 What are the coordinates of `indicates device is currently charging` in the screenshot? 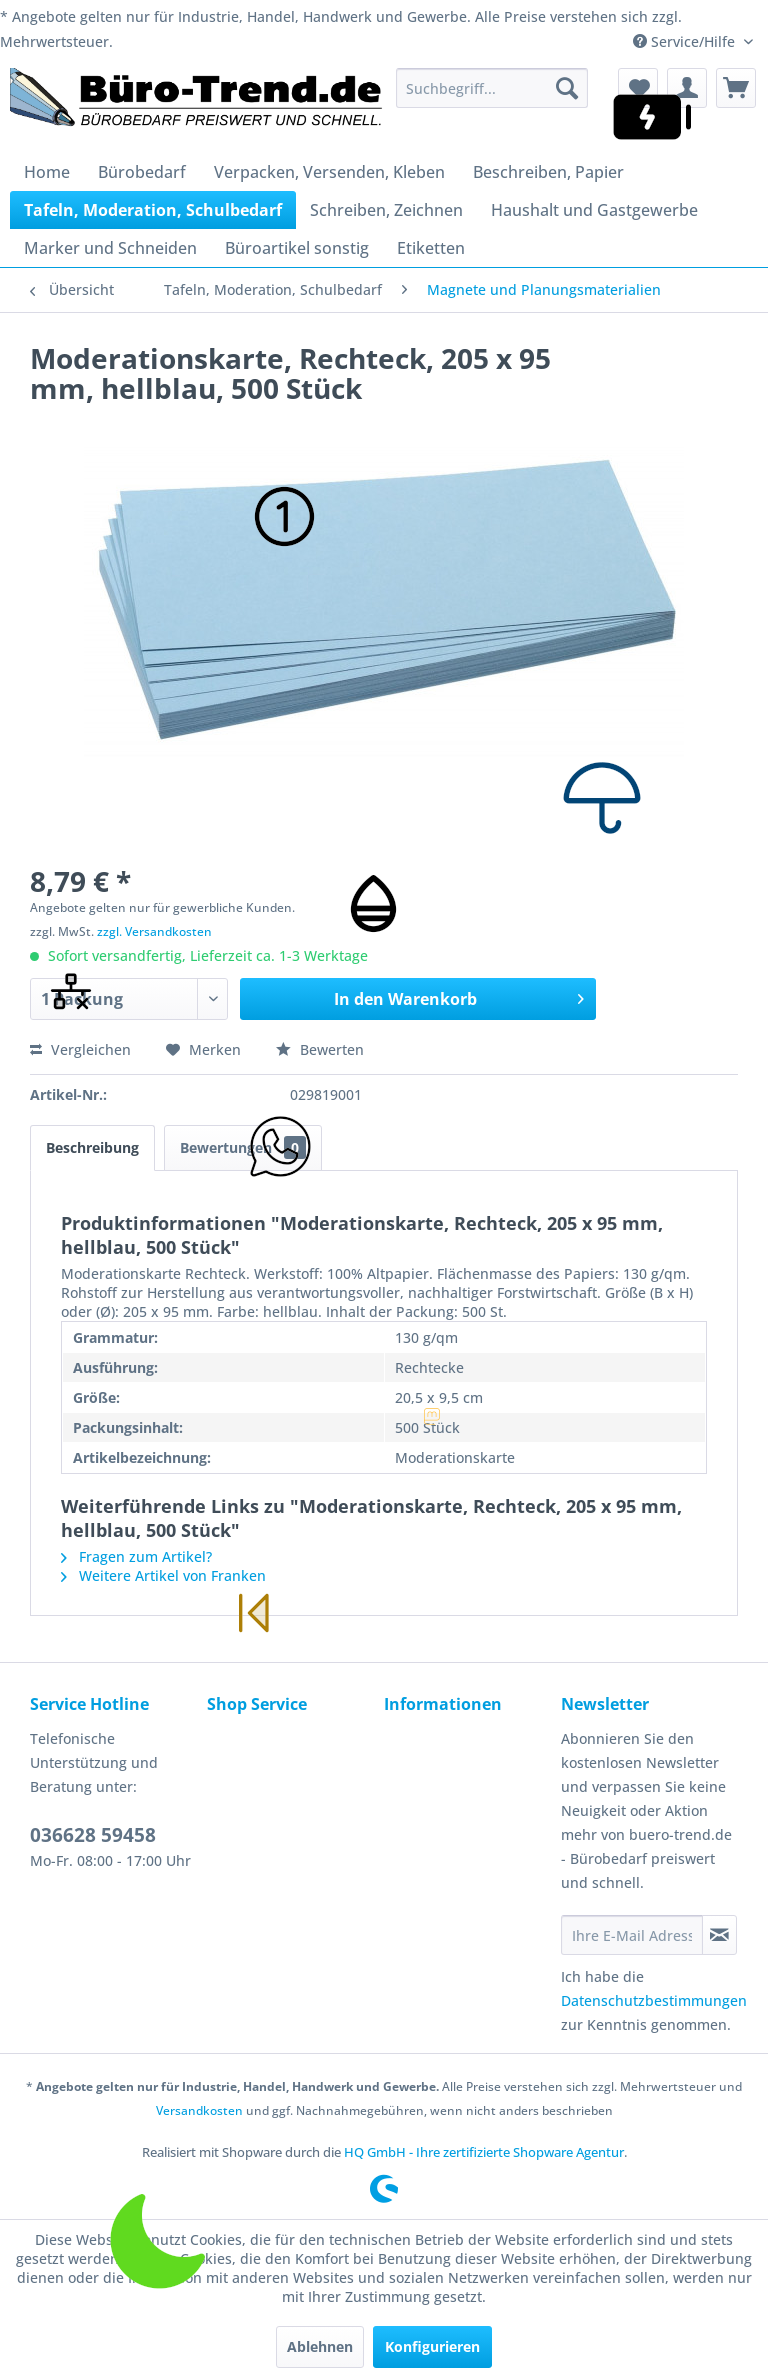 It's located at (651, 117).